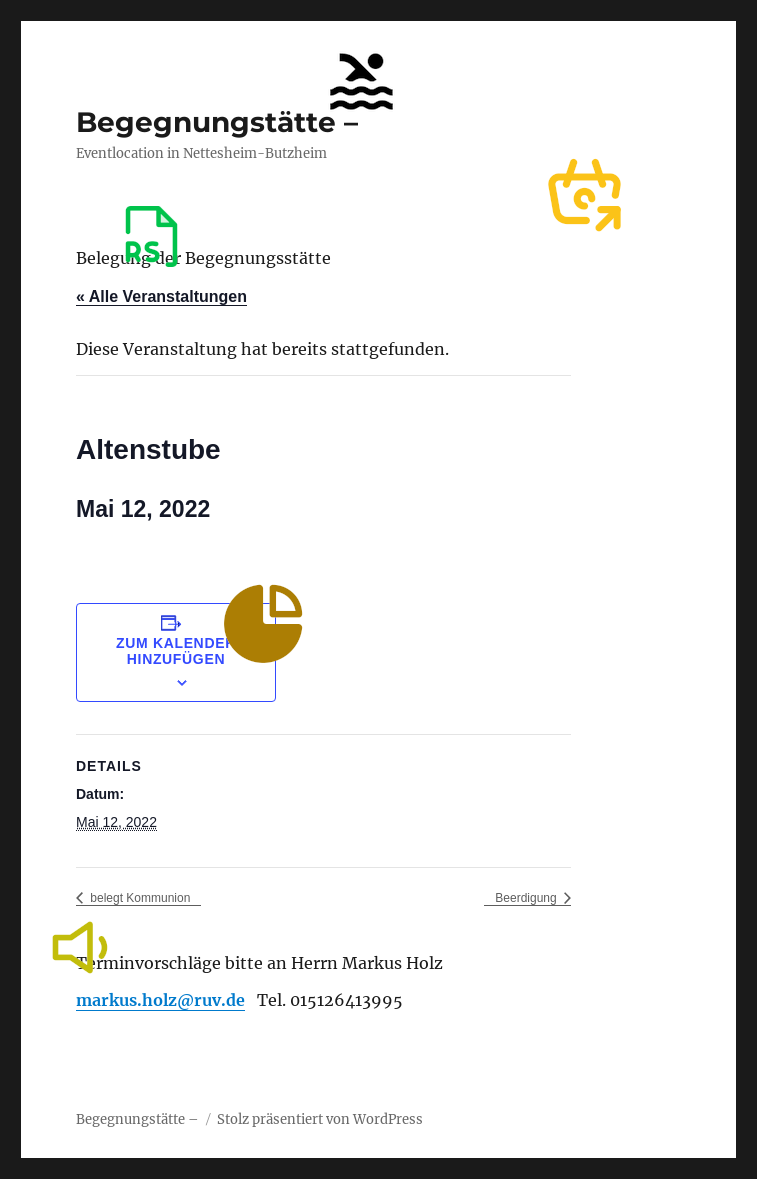 The width and height of the screenshot is (757, 1179). What do you see at coordinates (78, 947) in the screenshot?
I see `decrease audio volume` at bounding box center [78, 947].